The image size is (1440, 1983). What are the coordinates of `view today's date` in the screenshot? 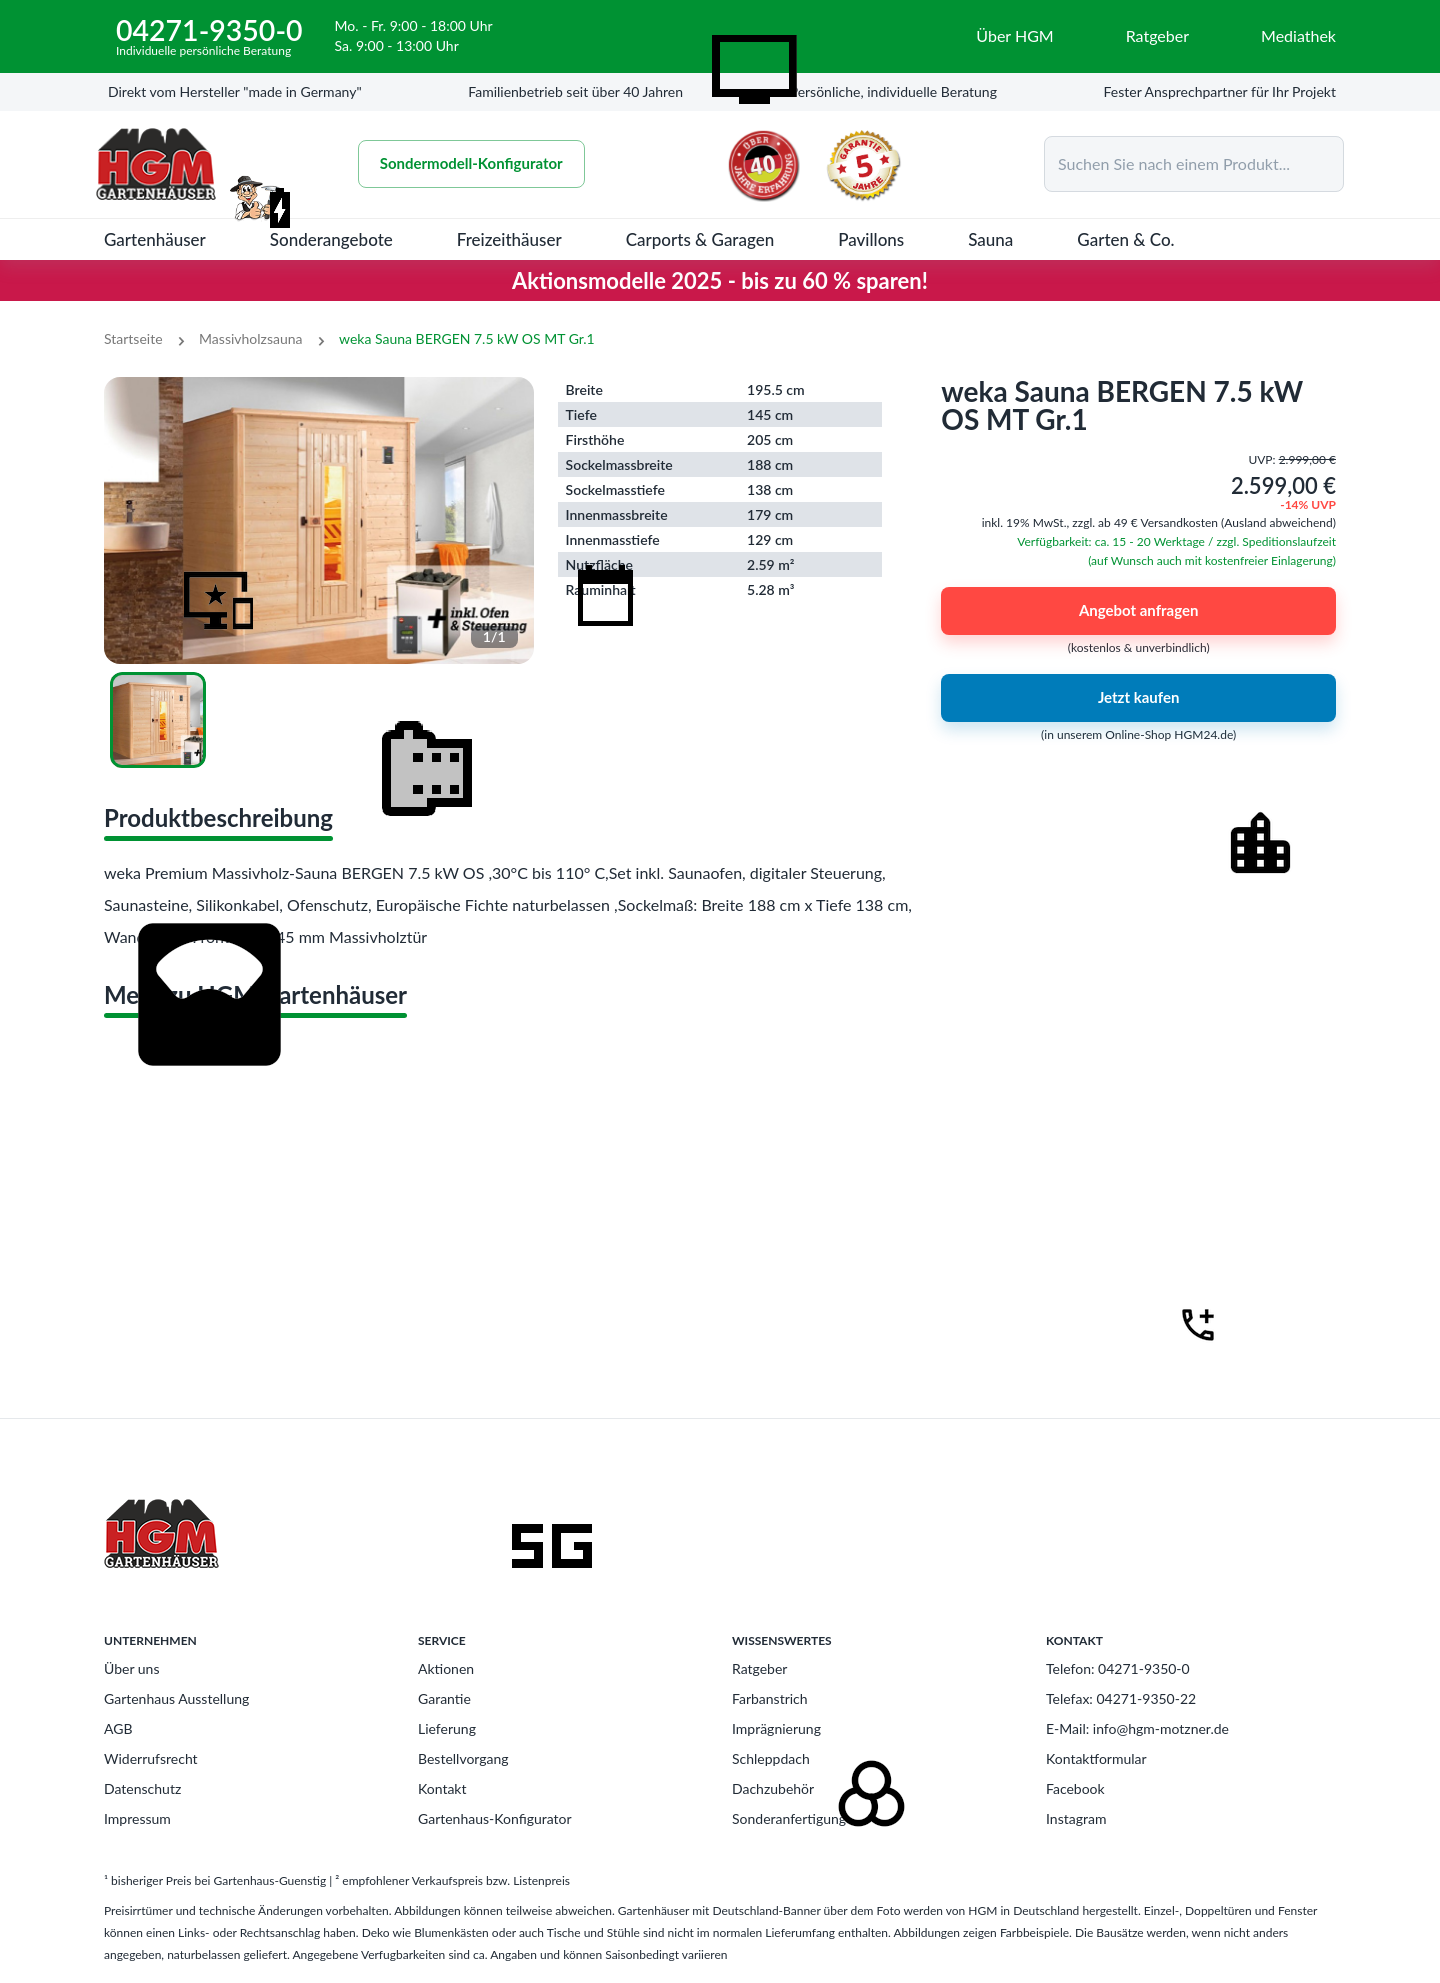 It's located at (605, 595).